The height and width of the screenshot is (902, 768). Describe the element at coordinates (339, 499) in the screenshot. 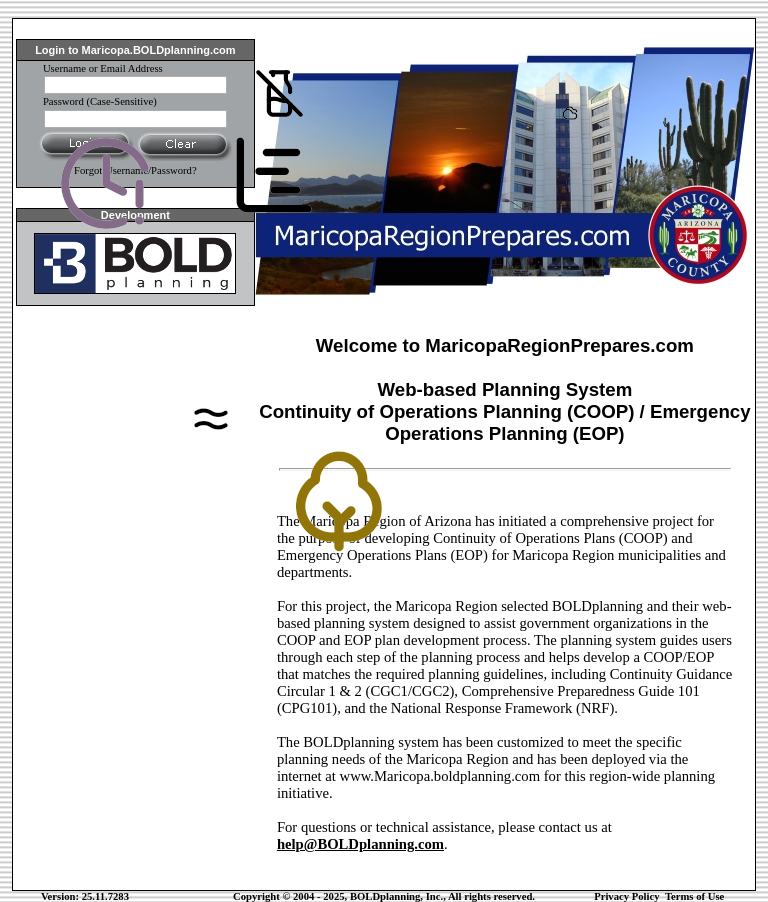

I see `indicates garden or landscaping section` at that location.